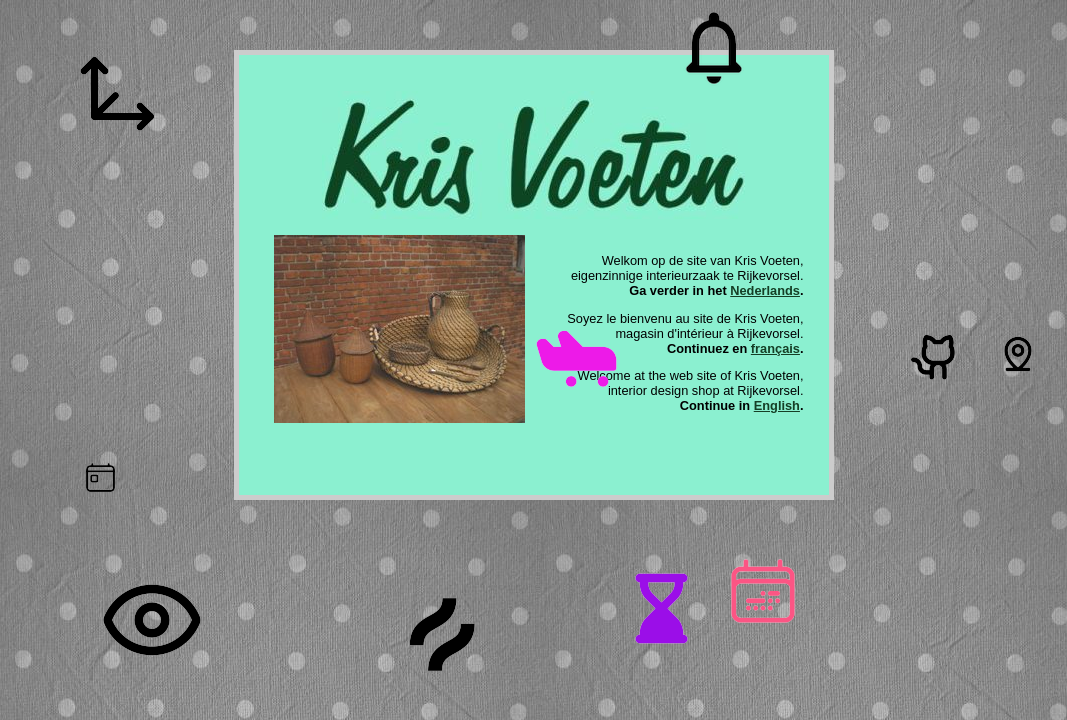  Describe the element at coordinates (152, 620) in the screenshot. I see `view or preview content` at that location.